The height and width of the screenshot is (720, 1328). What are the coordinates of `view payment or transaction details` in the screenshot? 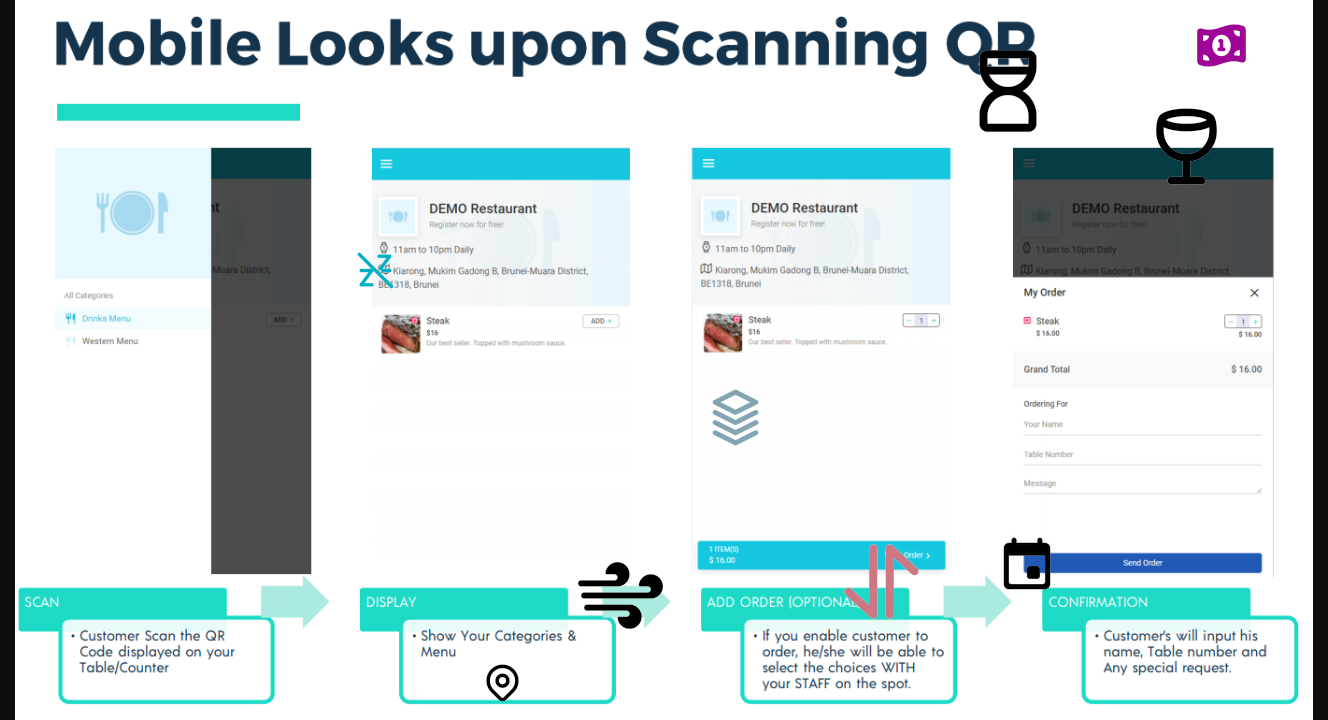 It's located at (1221, 45).